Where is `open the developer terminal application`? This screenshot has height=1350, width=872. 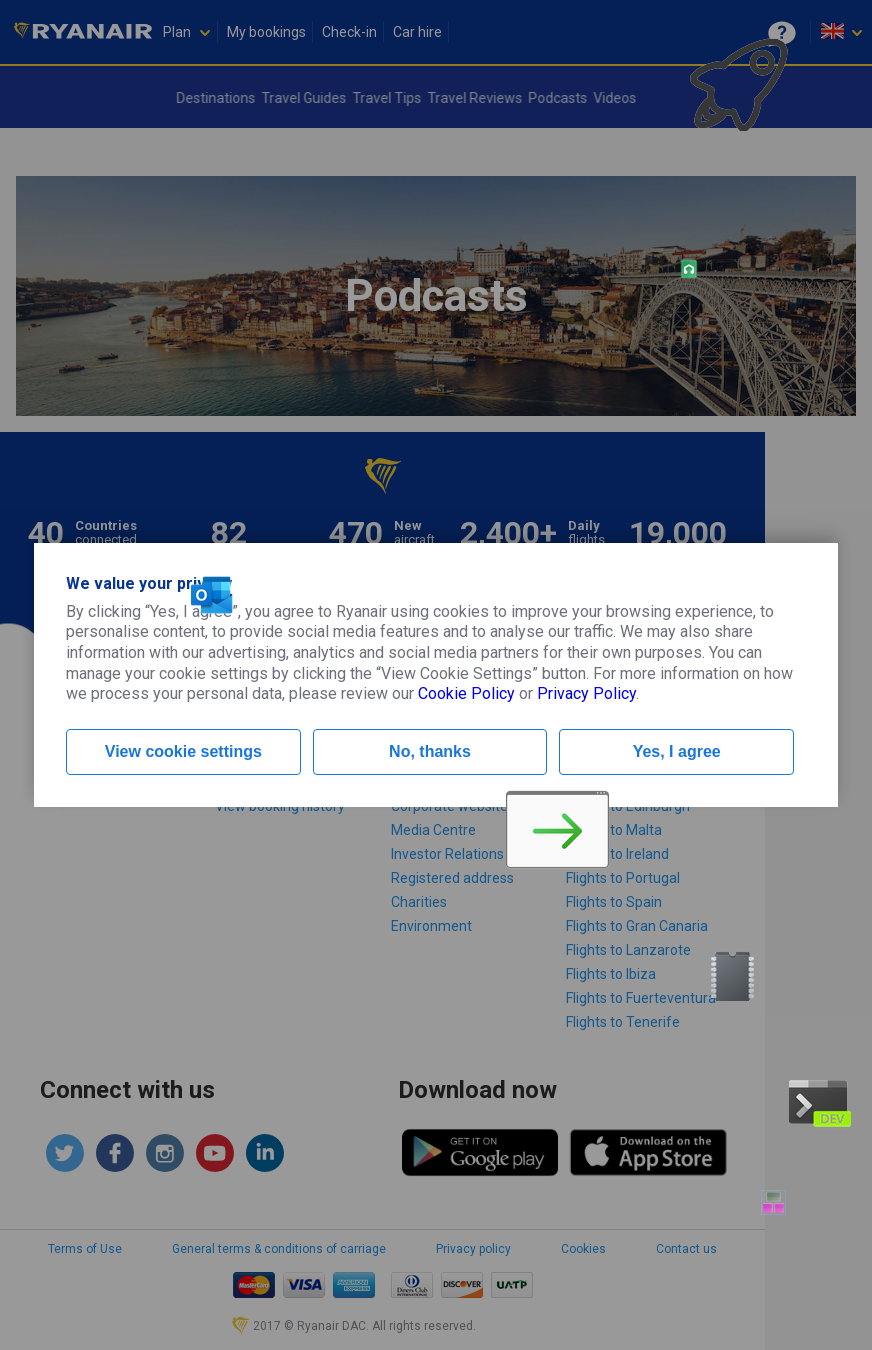 open the developer terminal application is located at coordinates (820, 1102).